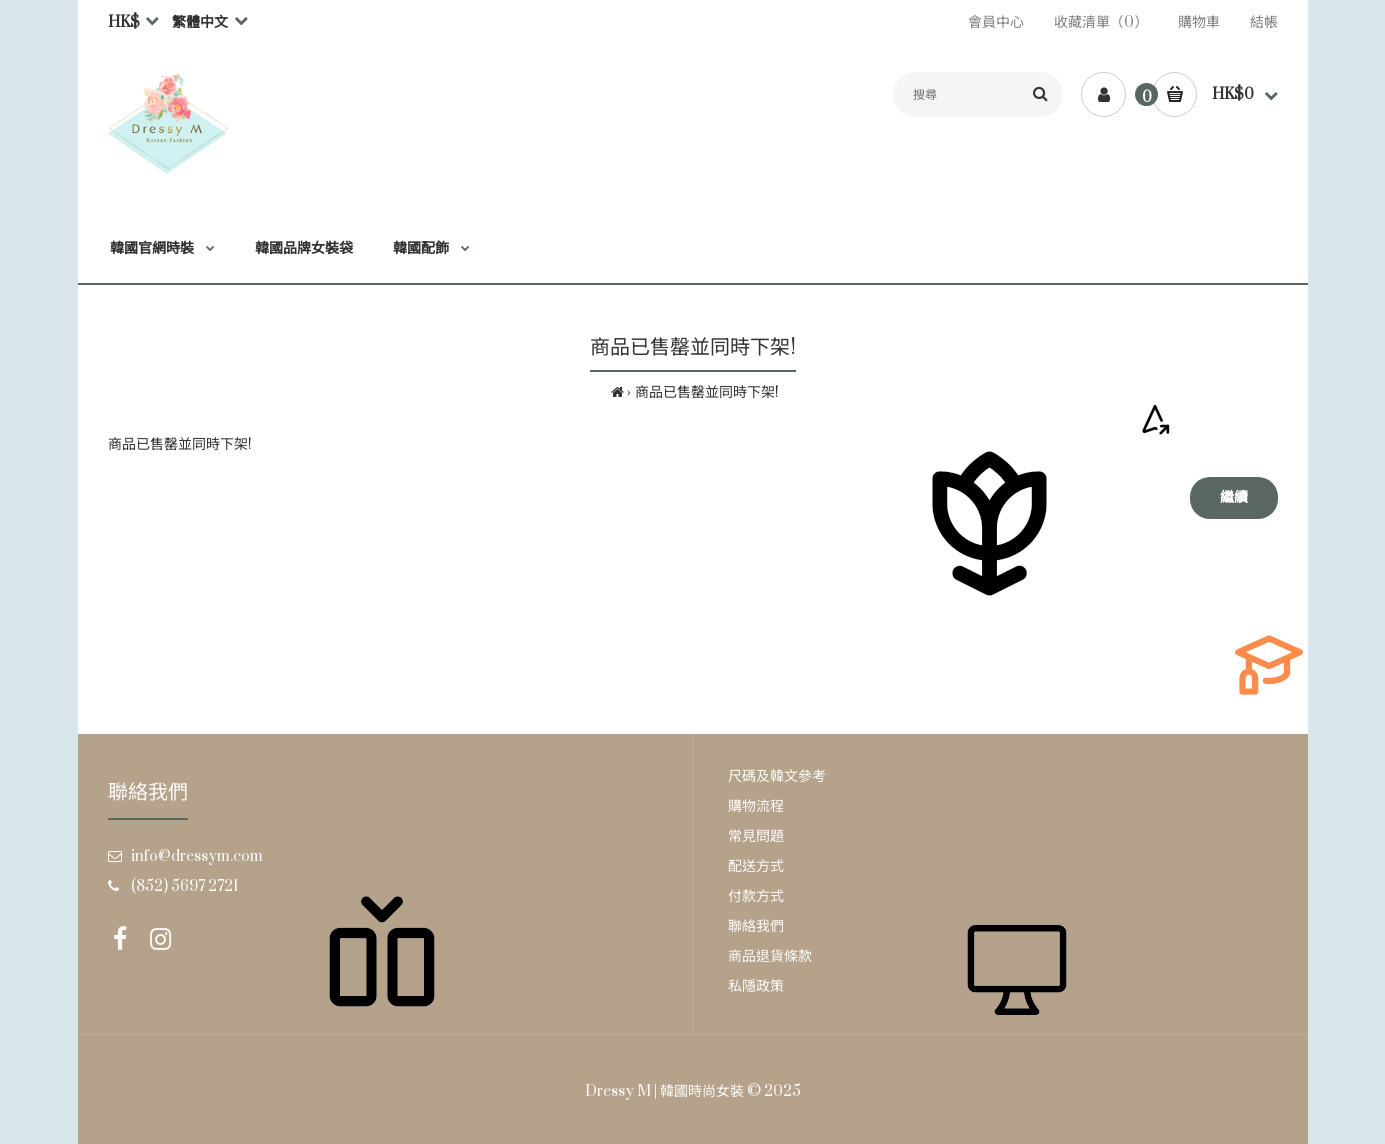 This screenshot has width=1385, height=1144. What do you see at coordinates (1155, 419) in the screenshot?
I see `share your current location` at bounding box center [1155, 419].